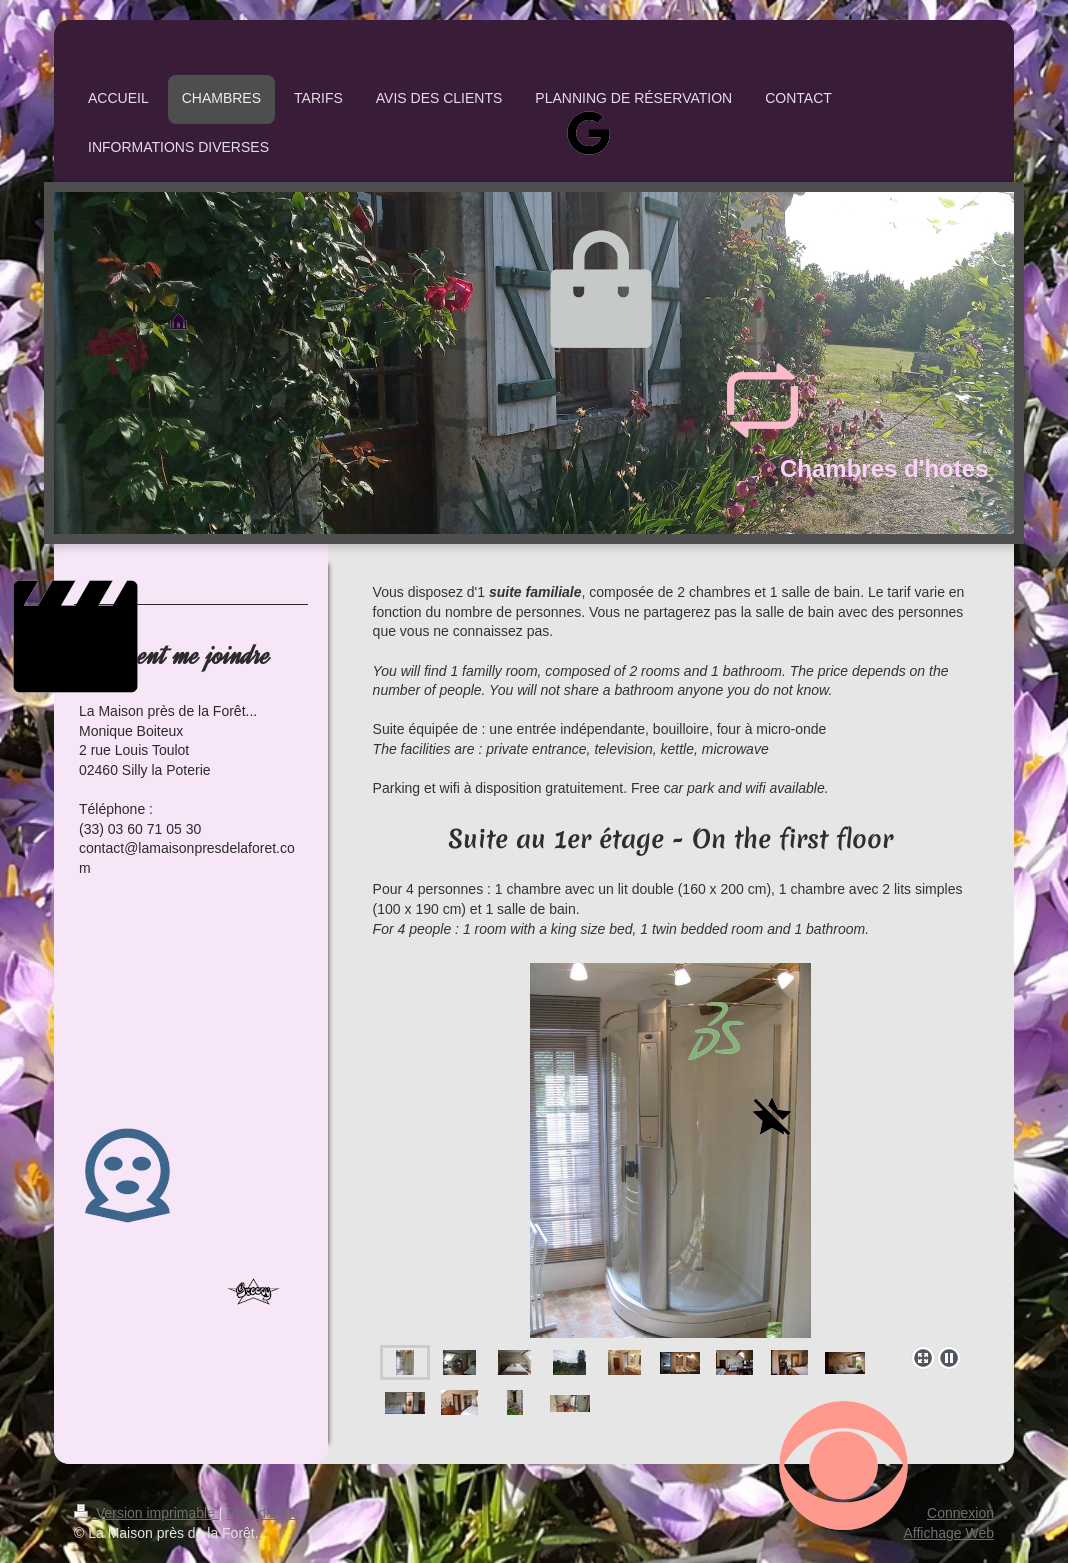  What do you see at coordinates (772, 1117) in the screenshot?
I see `disable or turn off favorites` at bounding box center [772, 1117].